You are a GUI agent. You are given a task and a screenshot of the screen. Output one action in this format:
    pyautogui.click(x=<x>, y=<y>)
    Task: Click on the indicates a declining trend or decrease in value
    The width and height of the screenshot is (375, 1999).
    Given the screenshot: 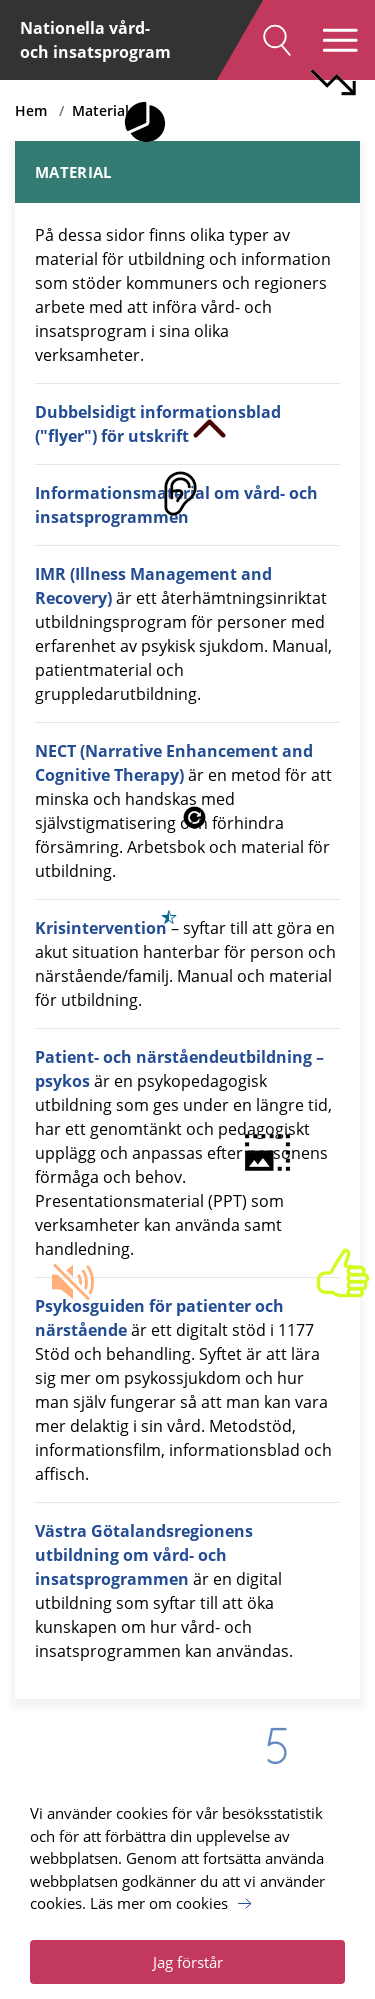 What is the action you would take?
    pyautogui.click(x=333, y=82)
    